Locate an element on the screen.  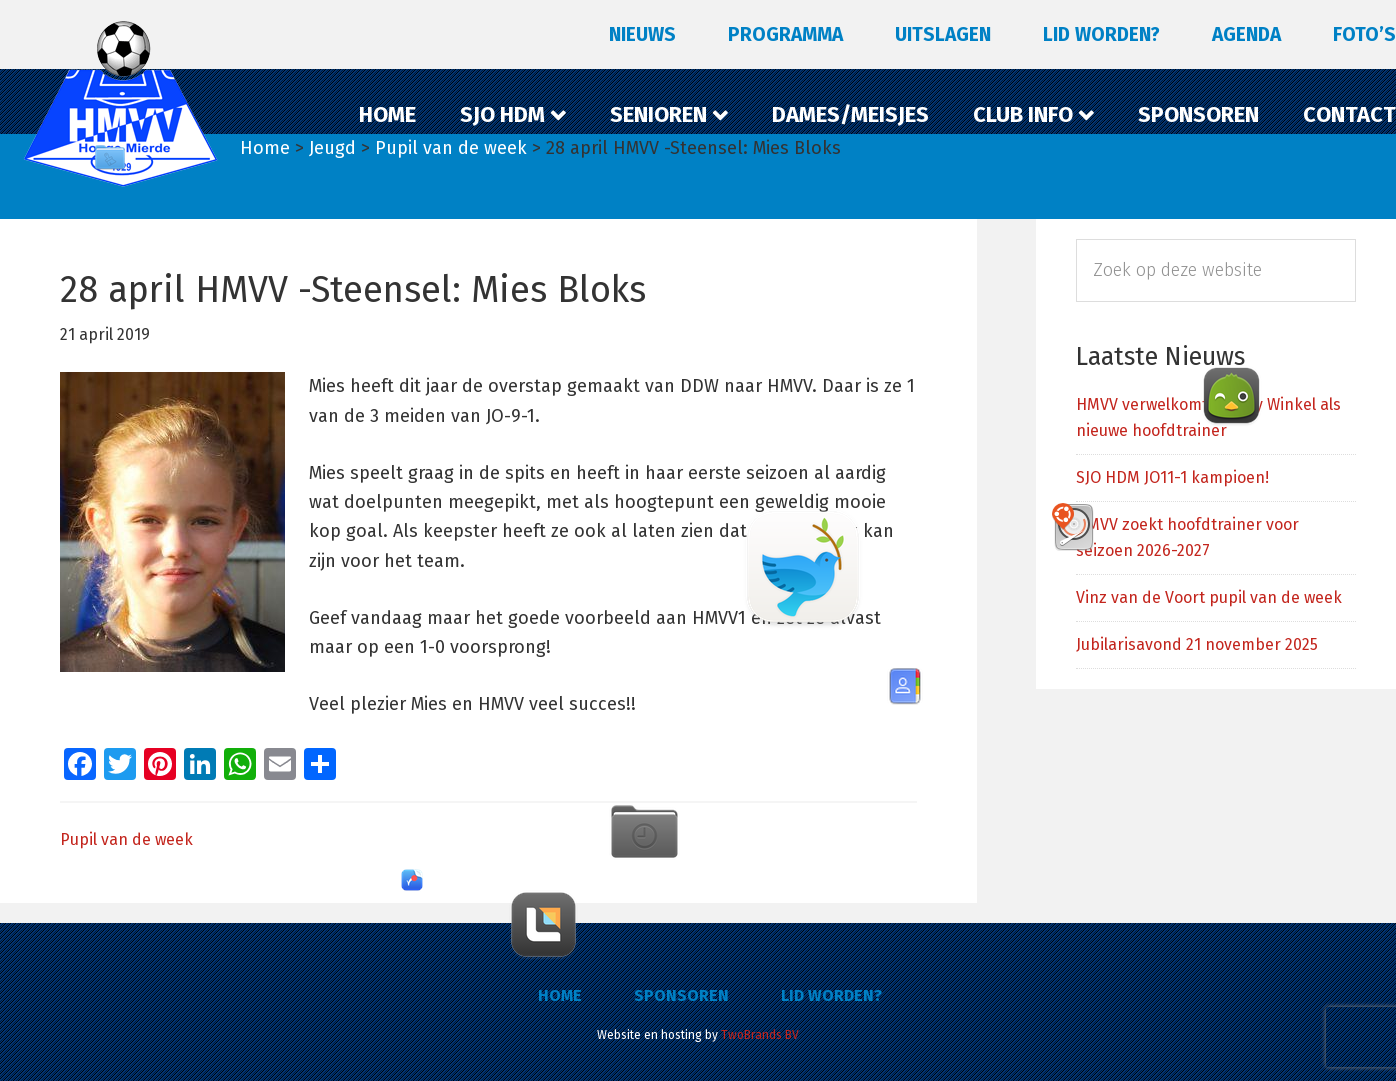
open choqok microblogging client is located at coordinates (1231, 395).